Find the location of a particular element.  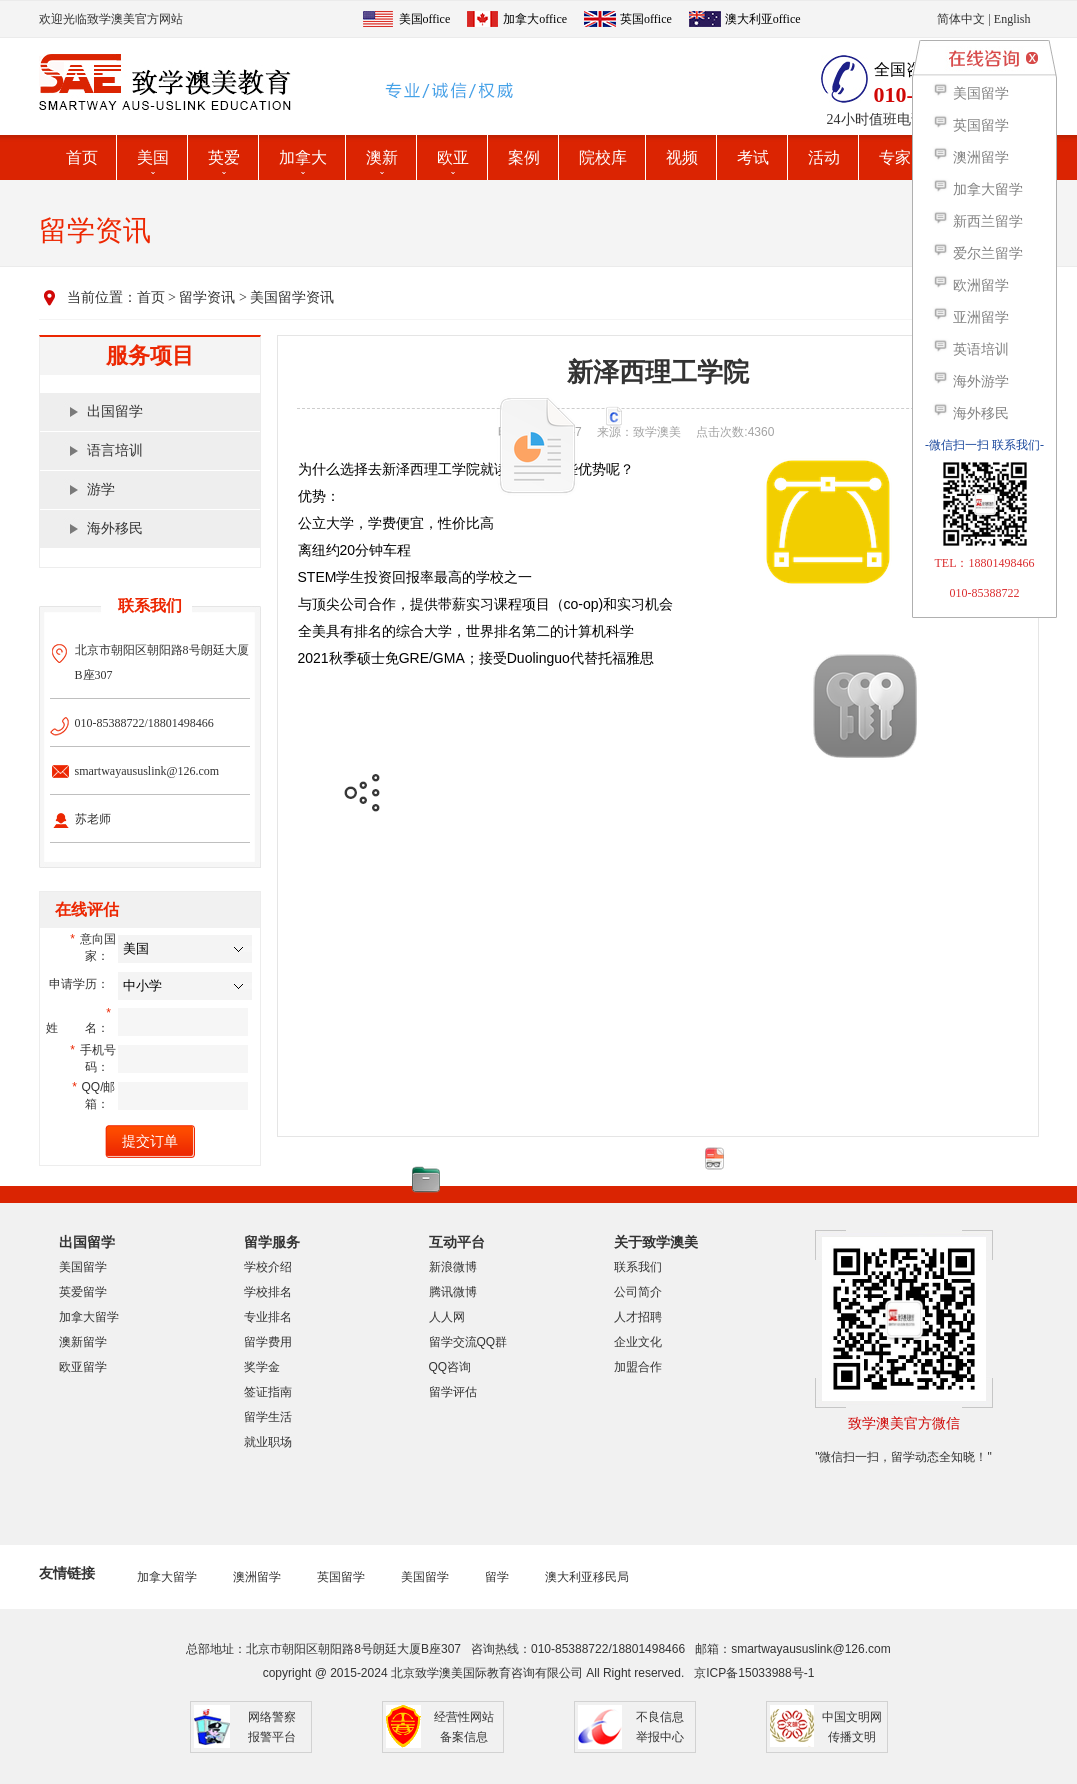

open a presentation file is located at coordinates (537, 445).